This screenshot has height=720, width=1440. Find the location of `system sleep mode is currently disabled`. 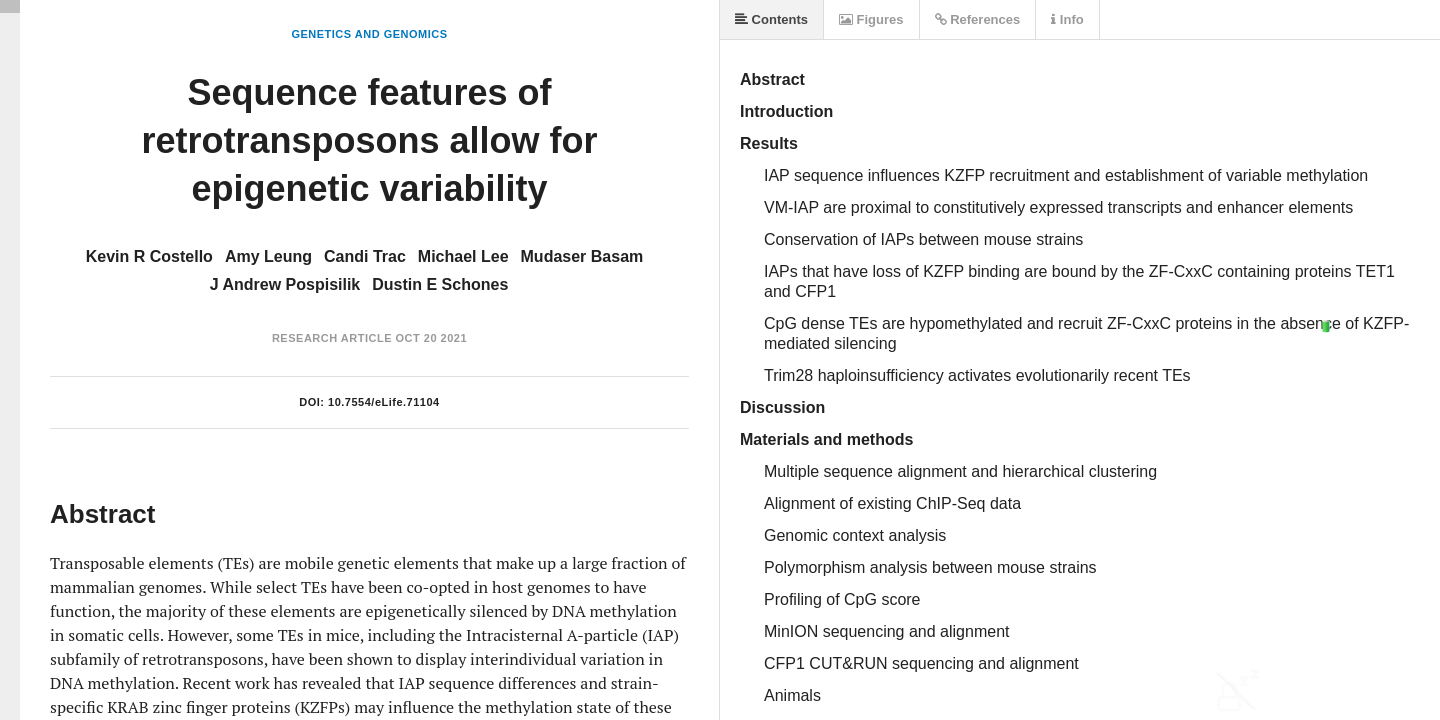

system sleep mode is currently disabled is located at coordinates (1237, 690).